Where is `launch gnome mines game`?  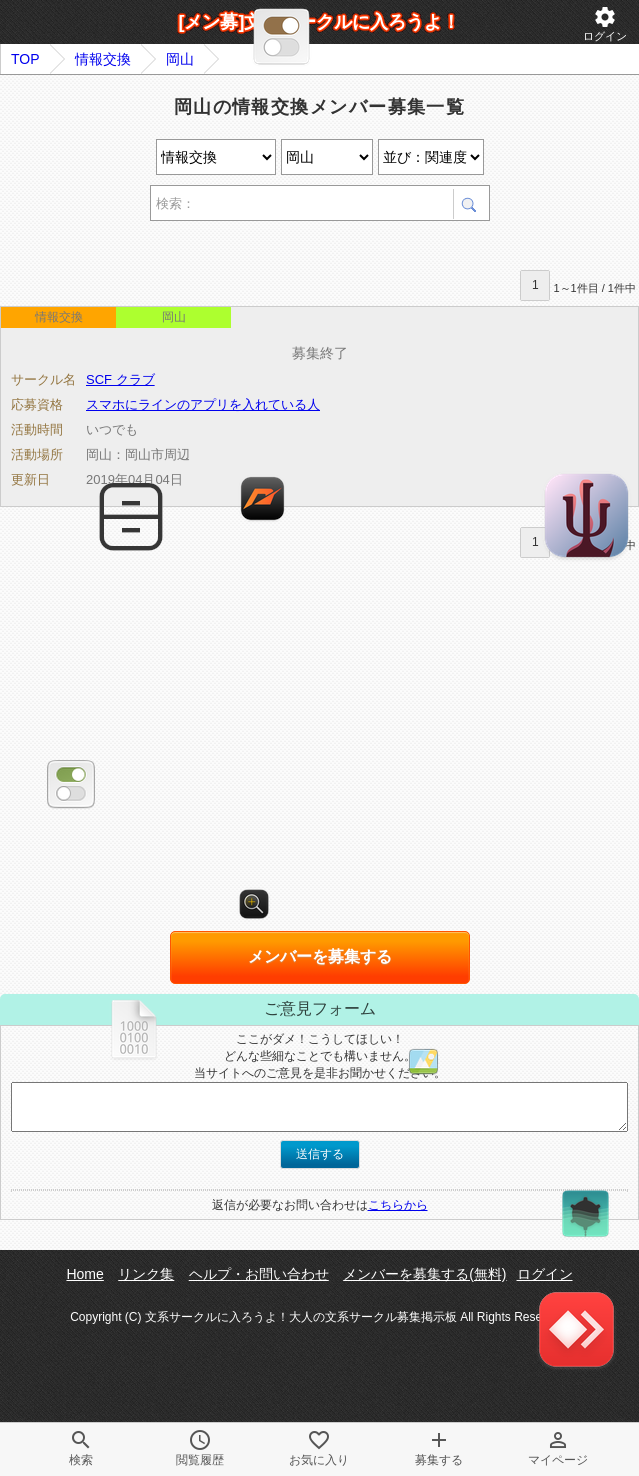 launch gnome mines game is located at coordinates (585, 1213).